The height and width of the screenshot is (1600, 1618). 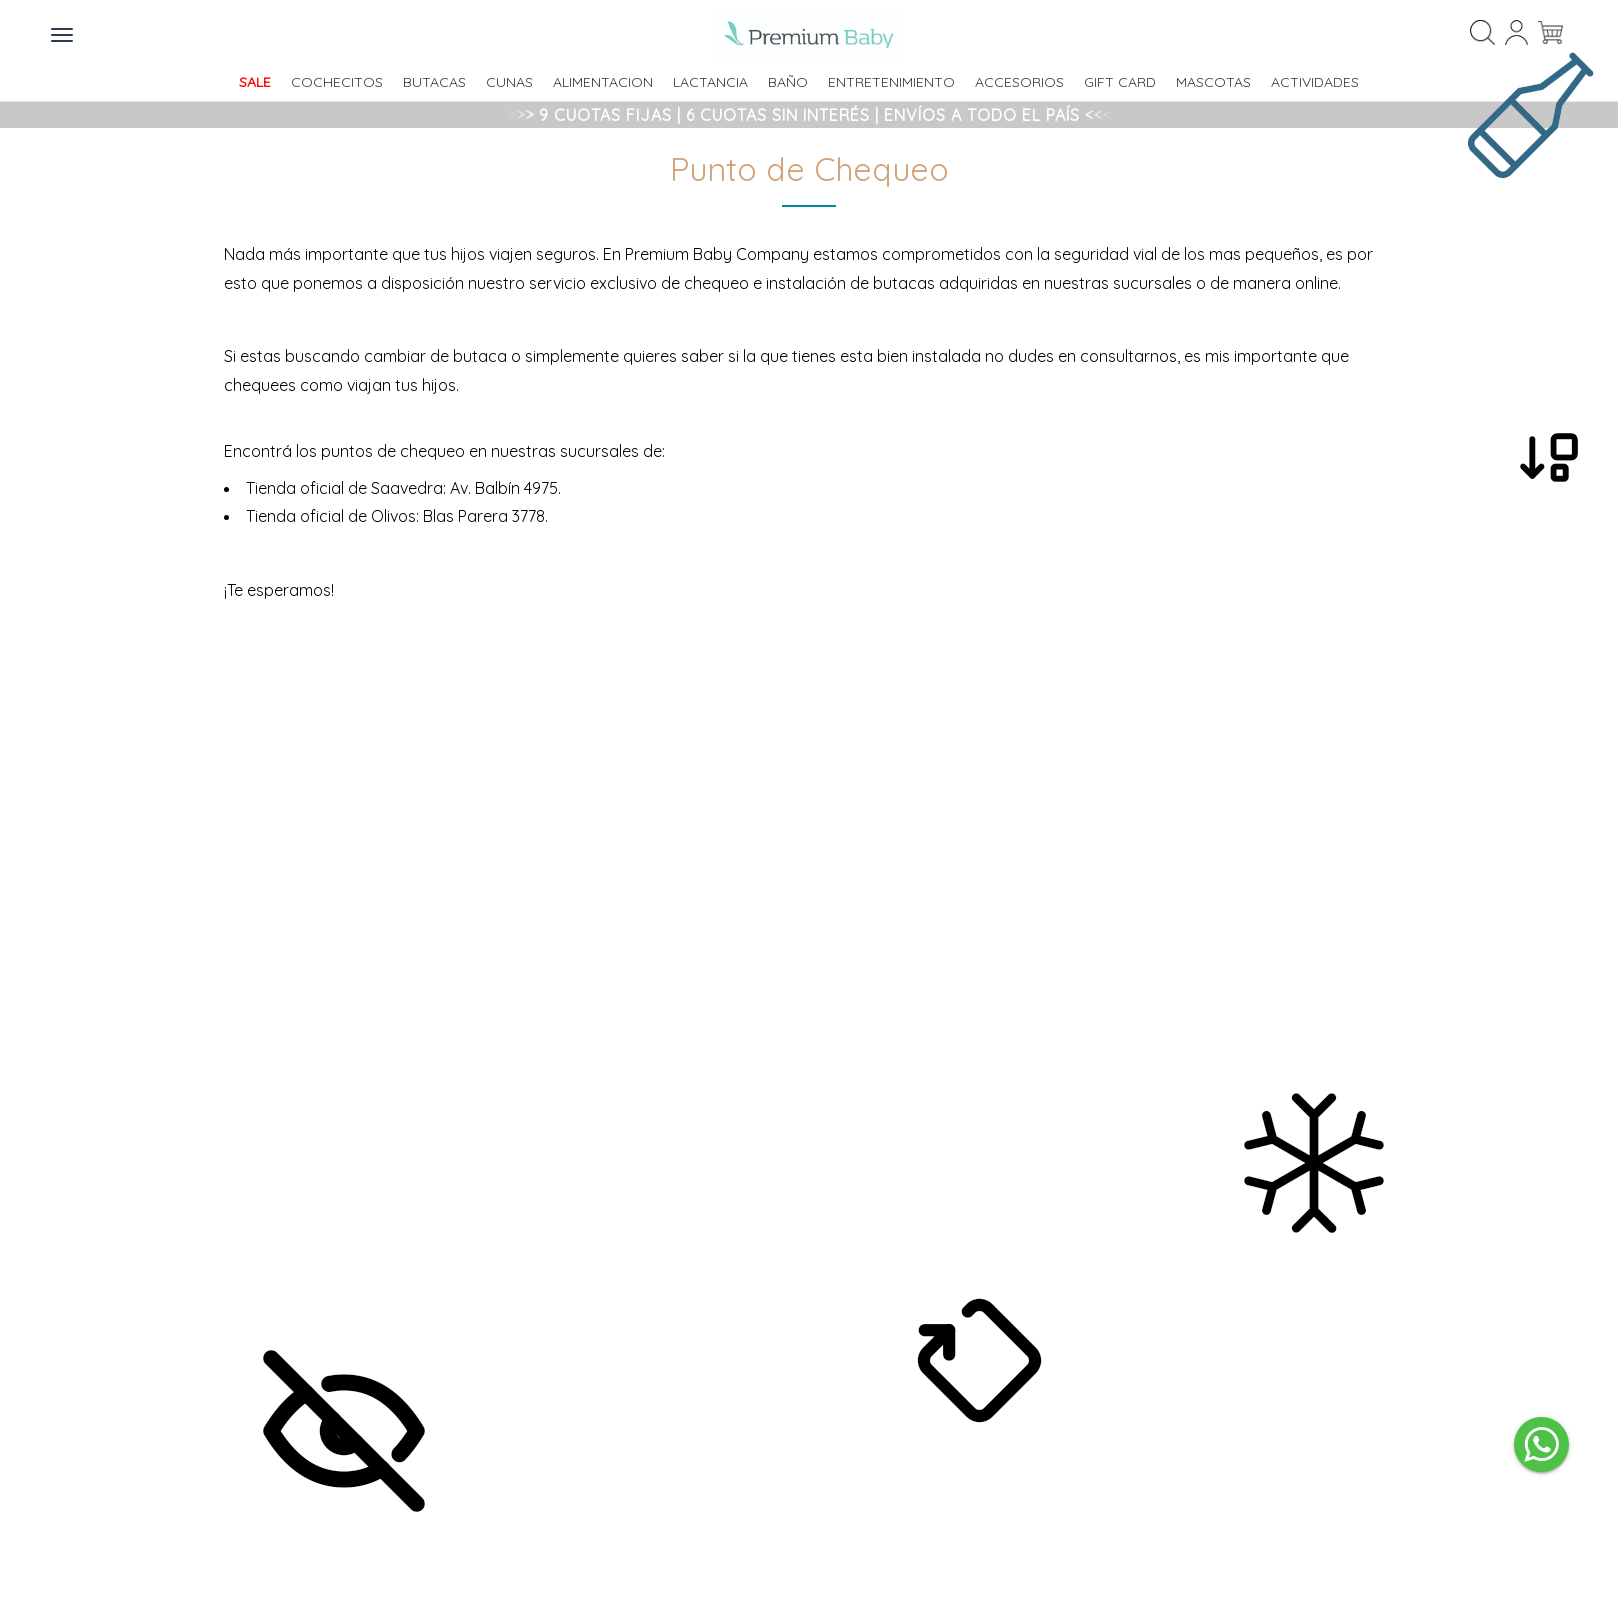 What do you see at coordinates (1314, 1163) in the screenshot?
I see `toggle cooling or air conditioning mode` at bounding box center [1314, 1163].